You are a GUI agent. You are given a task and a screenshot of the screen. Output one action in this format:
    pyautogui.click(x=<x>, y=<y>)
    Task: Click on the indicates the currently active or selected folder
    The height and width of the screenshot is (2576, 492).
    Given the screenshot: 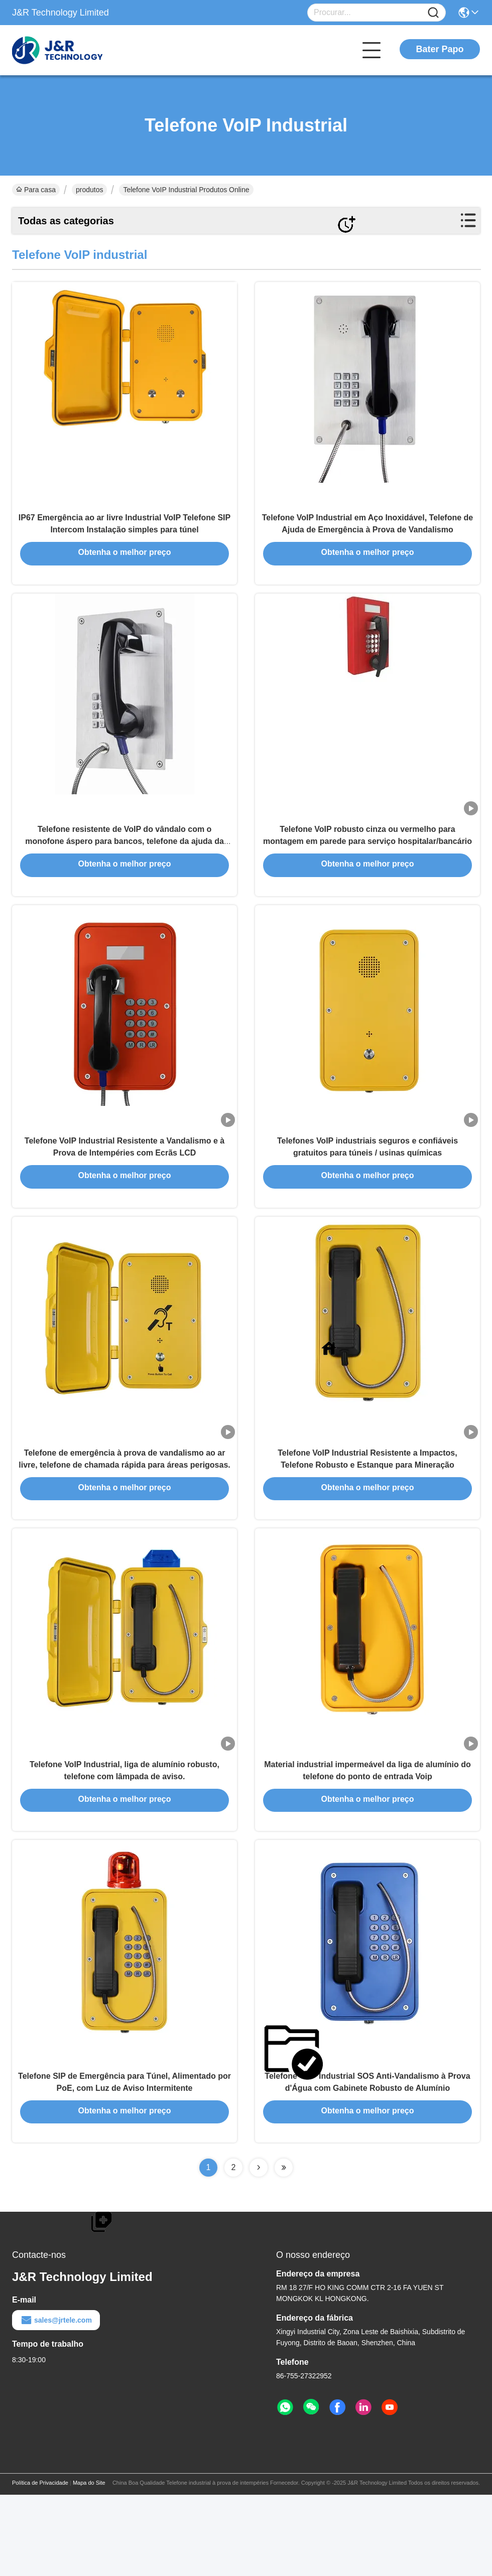 What is the action you would take?
    pyautogui.click(x=292, y=2049)
    